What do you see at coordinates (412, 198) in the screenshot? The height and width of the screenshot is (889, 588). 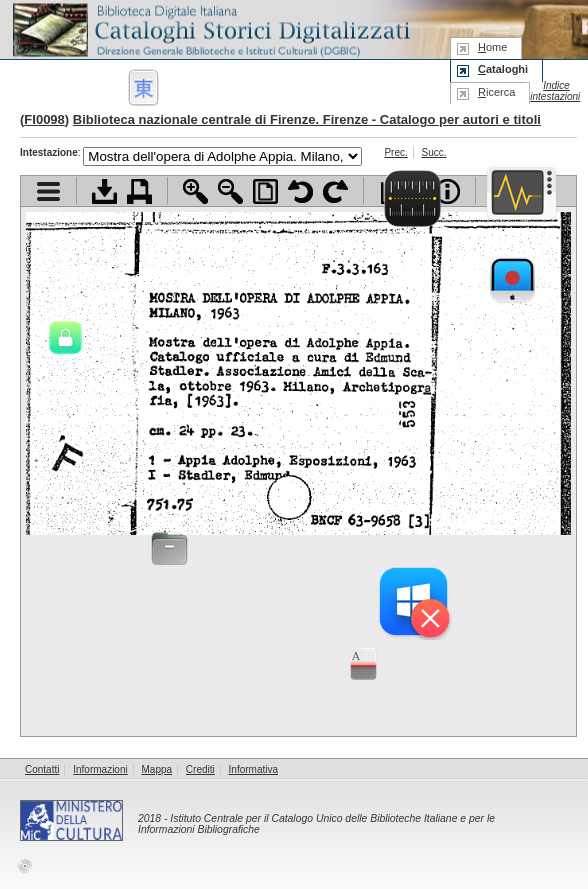 I see `open the measure app to check dimensions` at bounding box center [412, 198].